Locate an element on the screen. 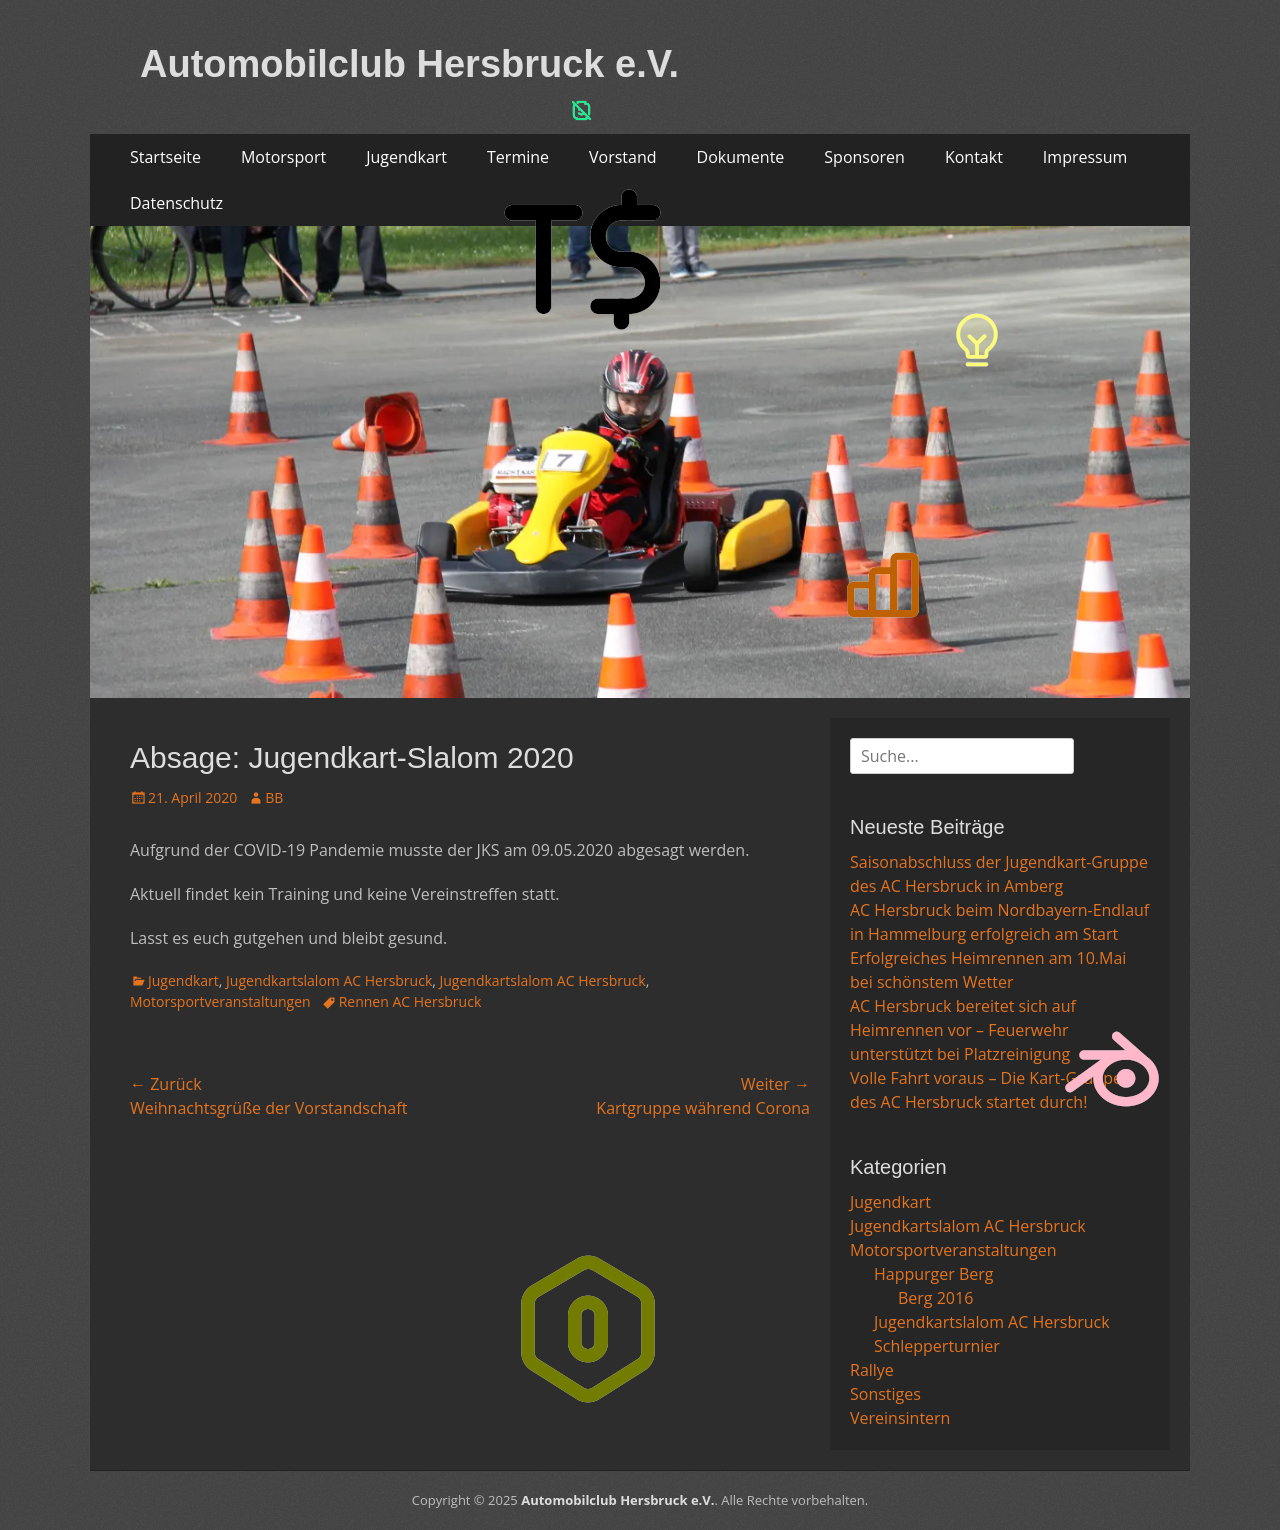 Image resolution: width=1280 pixels, height=1530 pixels. disable or disconnect building blocks integration is located at coordinates (581, 110).